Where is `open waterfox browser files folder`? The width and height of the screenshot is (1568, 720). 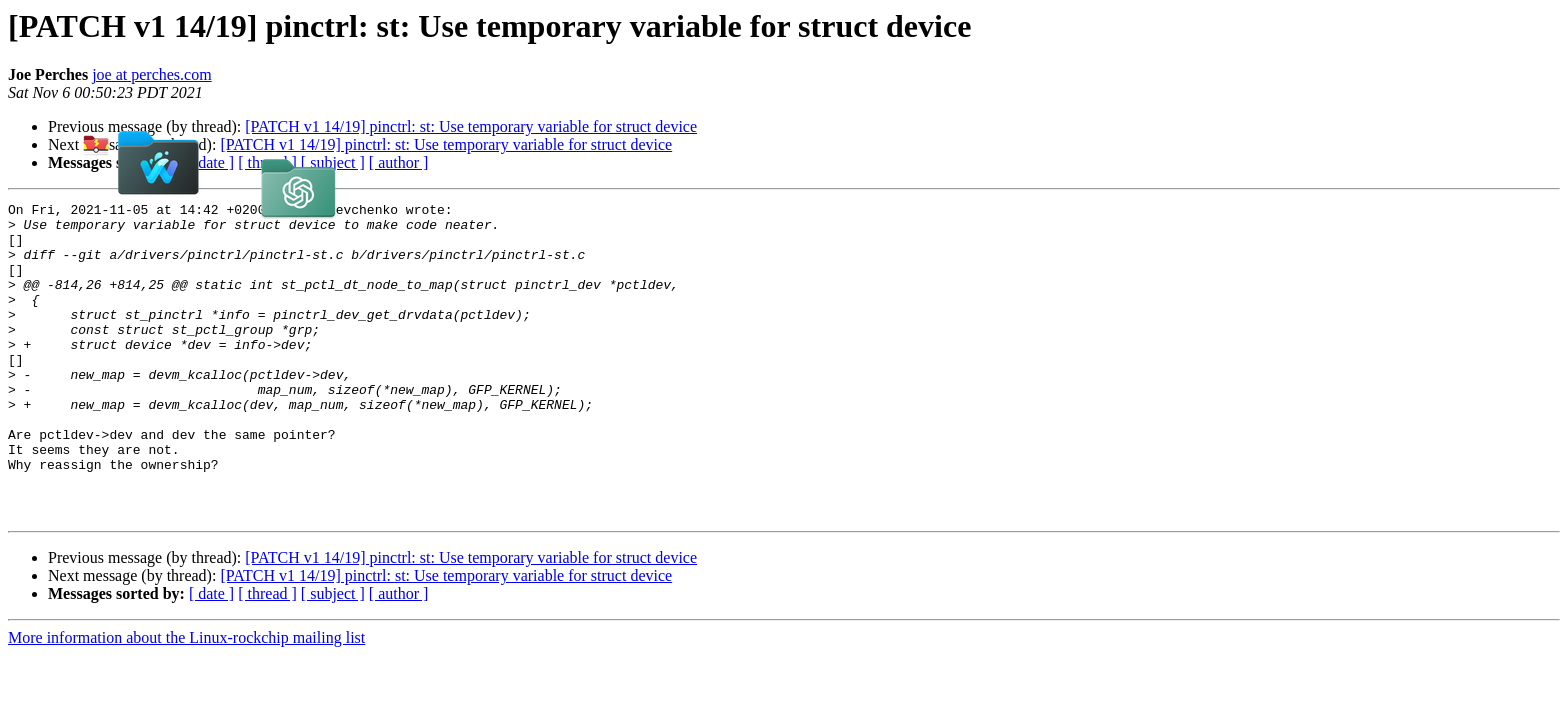 open waterfox browser files folder is located at coordinates (158, 165).